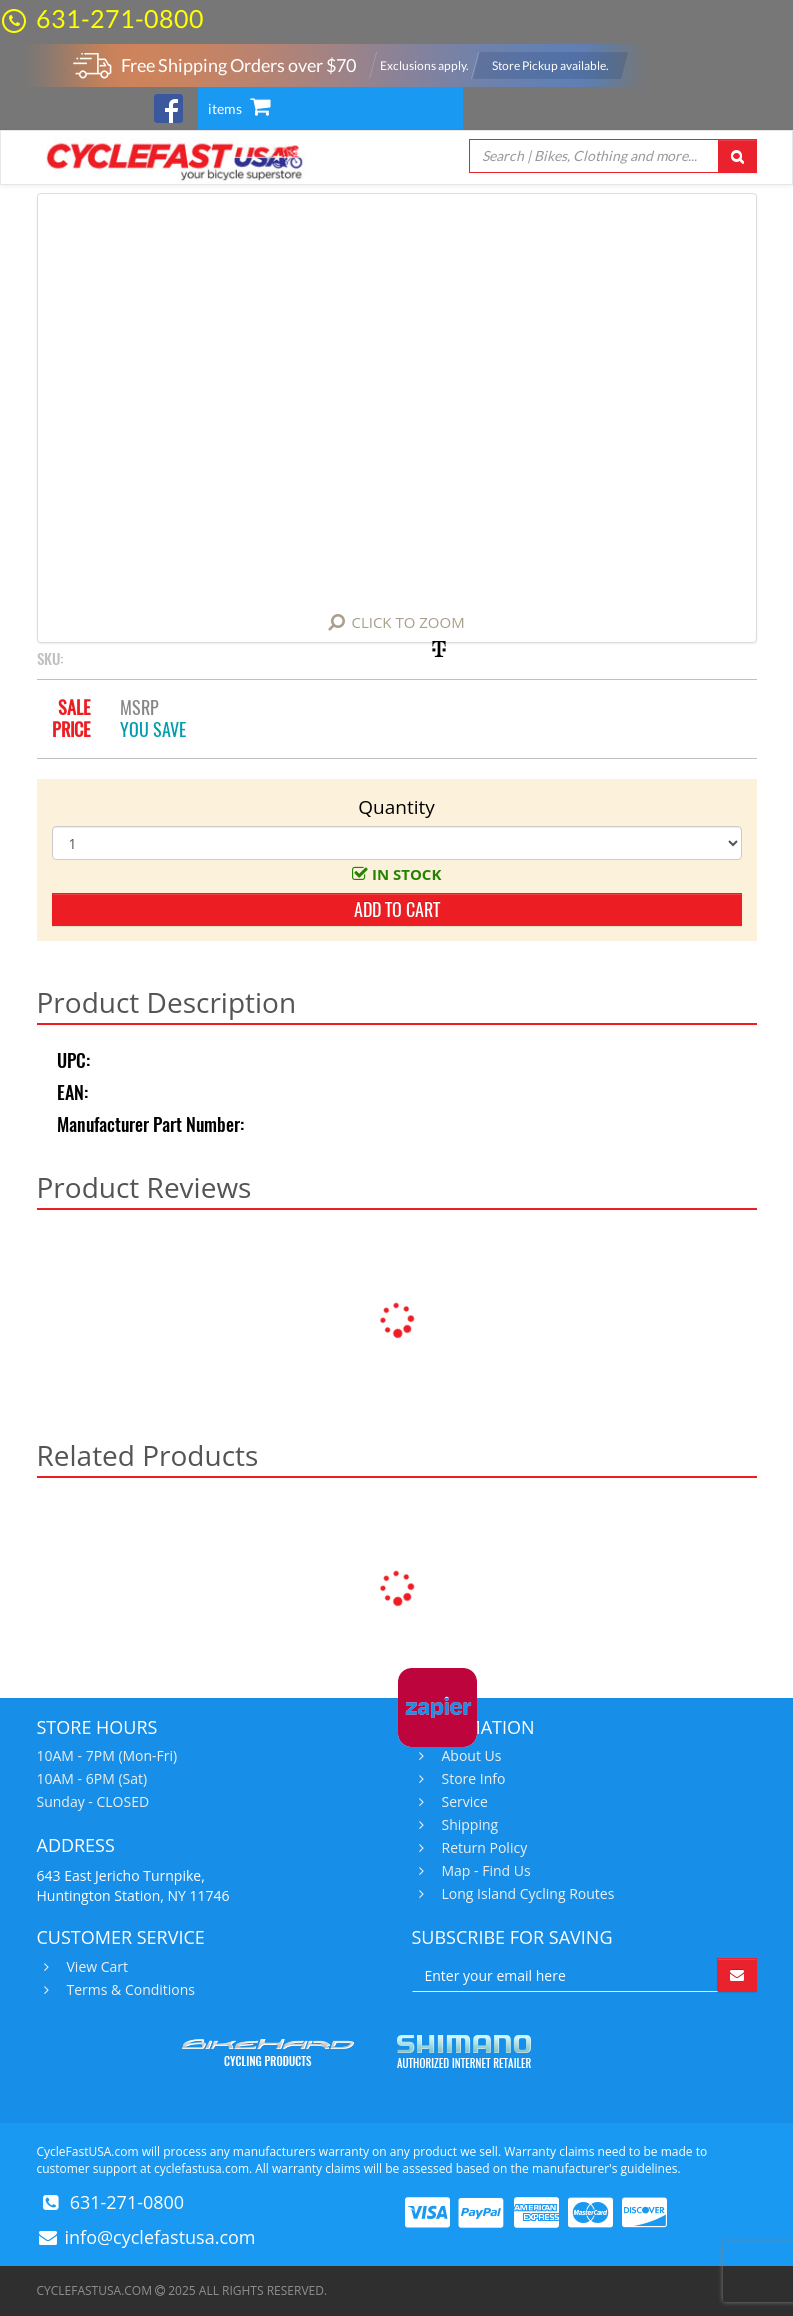 This screenshot has width=793, height=2316. I want to click on deutsche telekom company logo, so click(439, 649).